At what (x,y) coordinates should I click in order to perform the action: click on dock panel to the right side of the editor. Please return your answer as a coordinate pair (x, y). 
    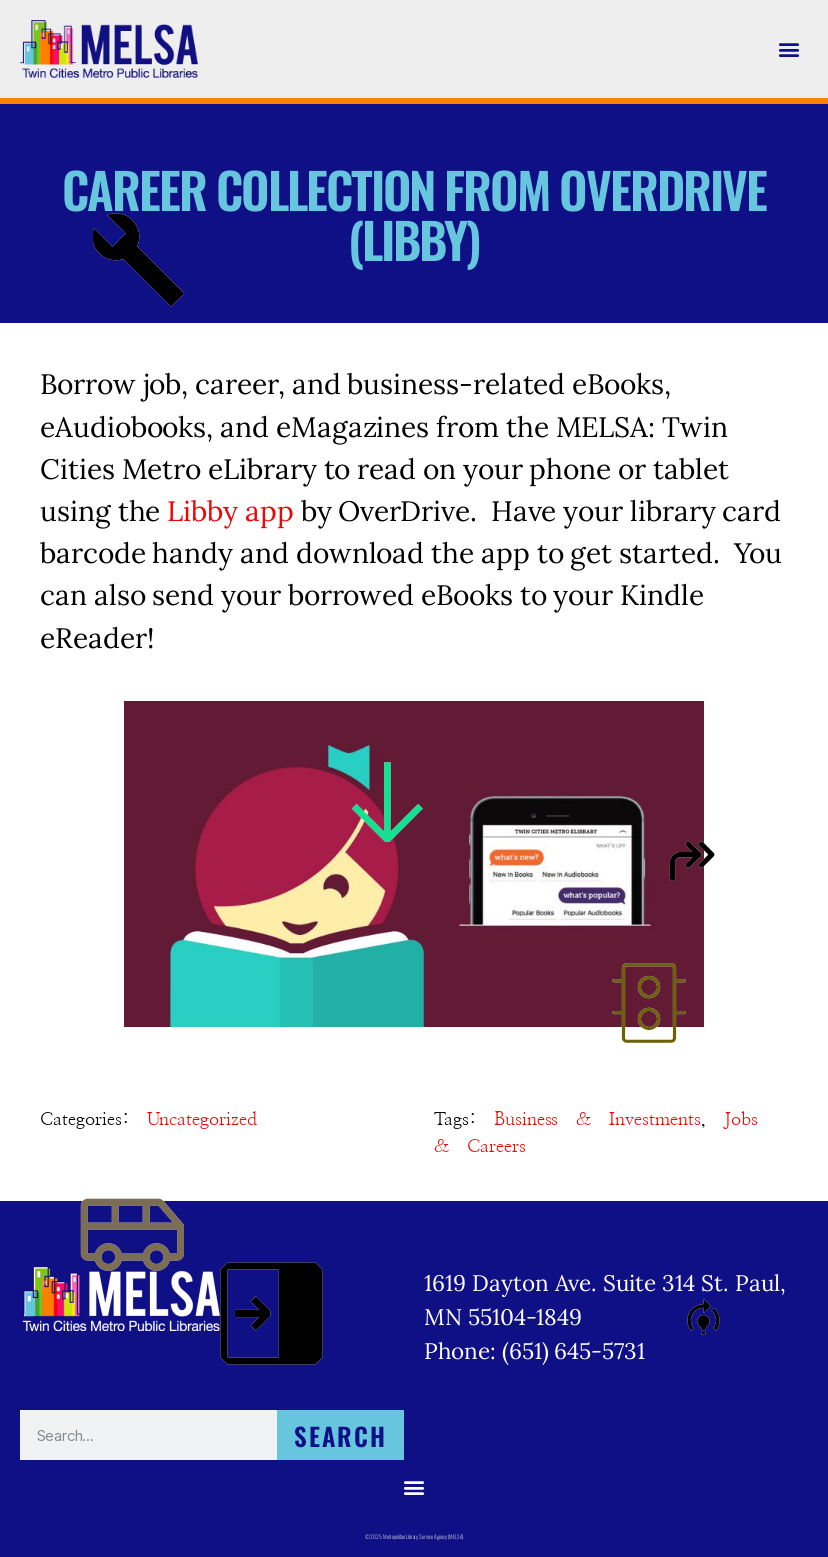
    Looking at the image, I should click on (271, 1313).